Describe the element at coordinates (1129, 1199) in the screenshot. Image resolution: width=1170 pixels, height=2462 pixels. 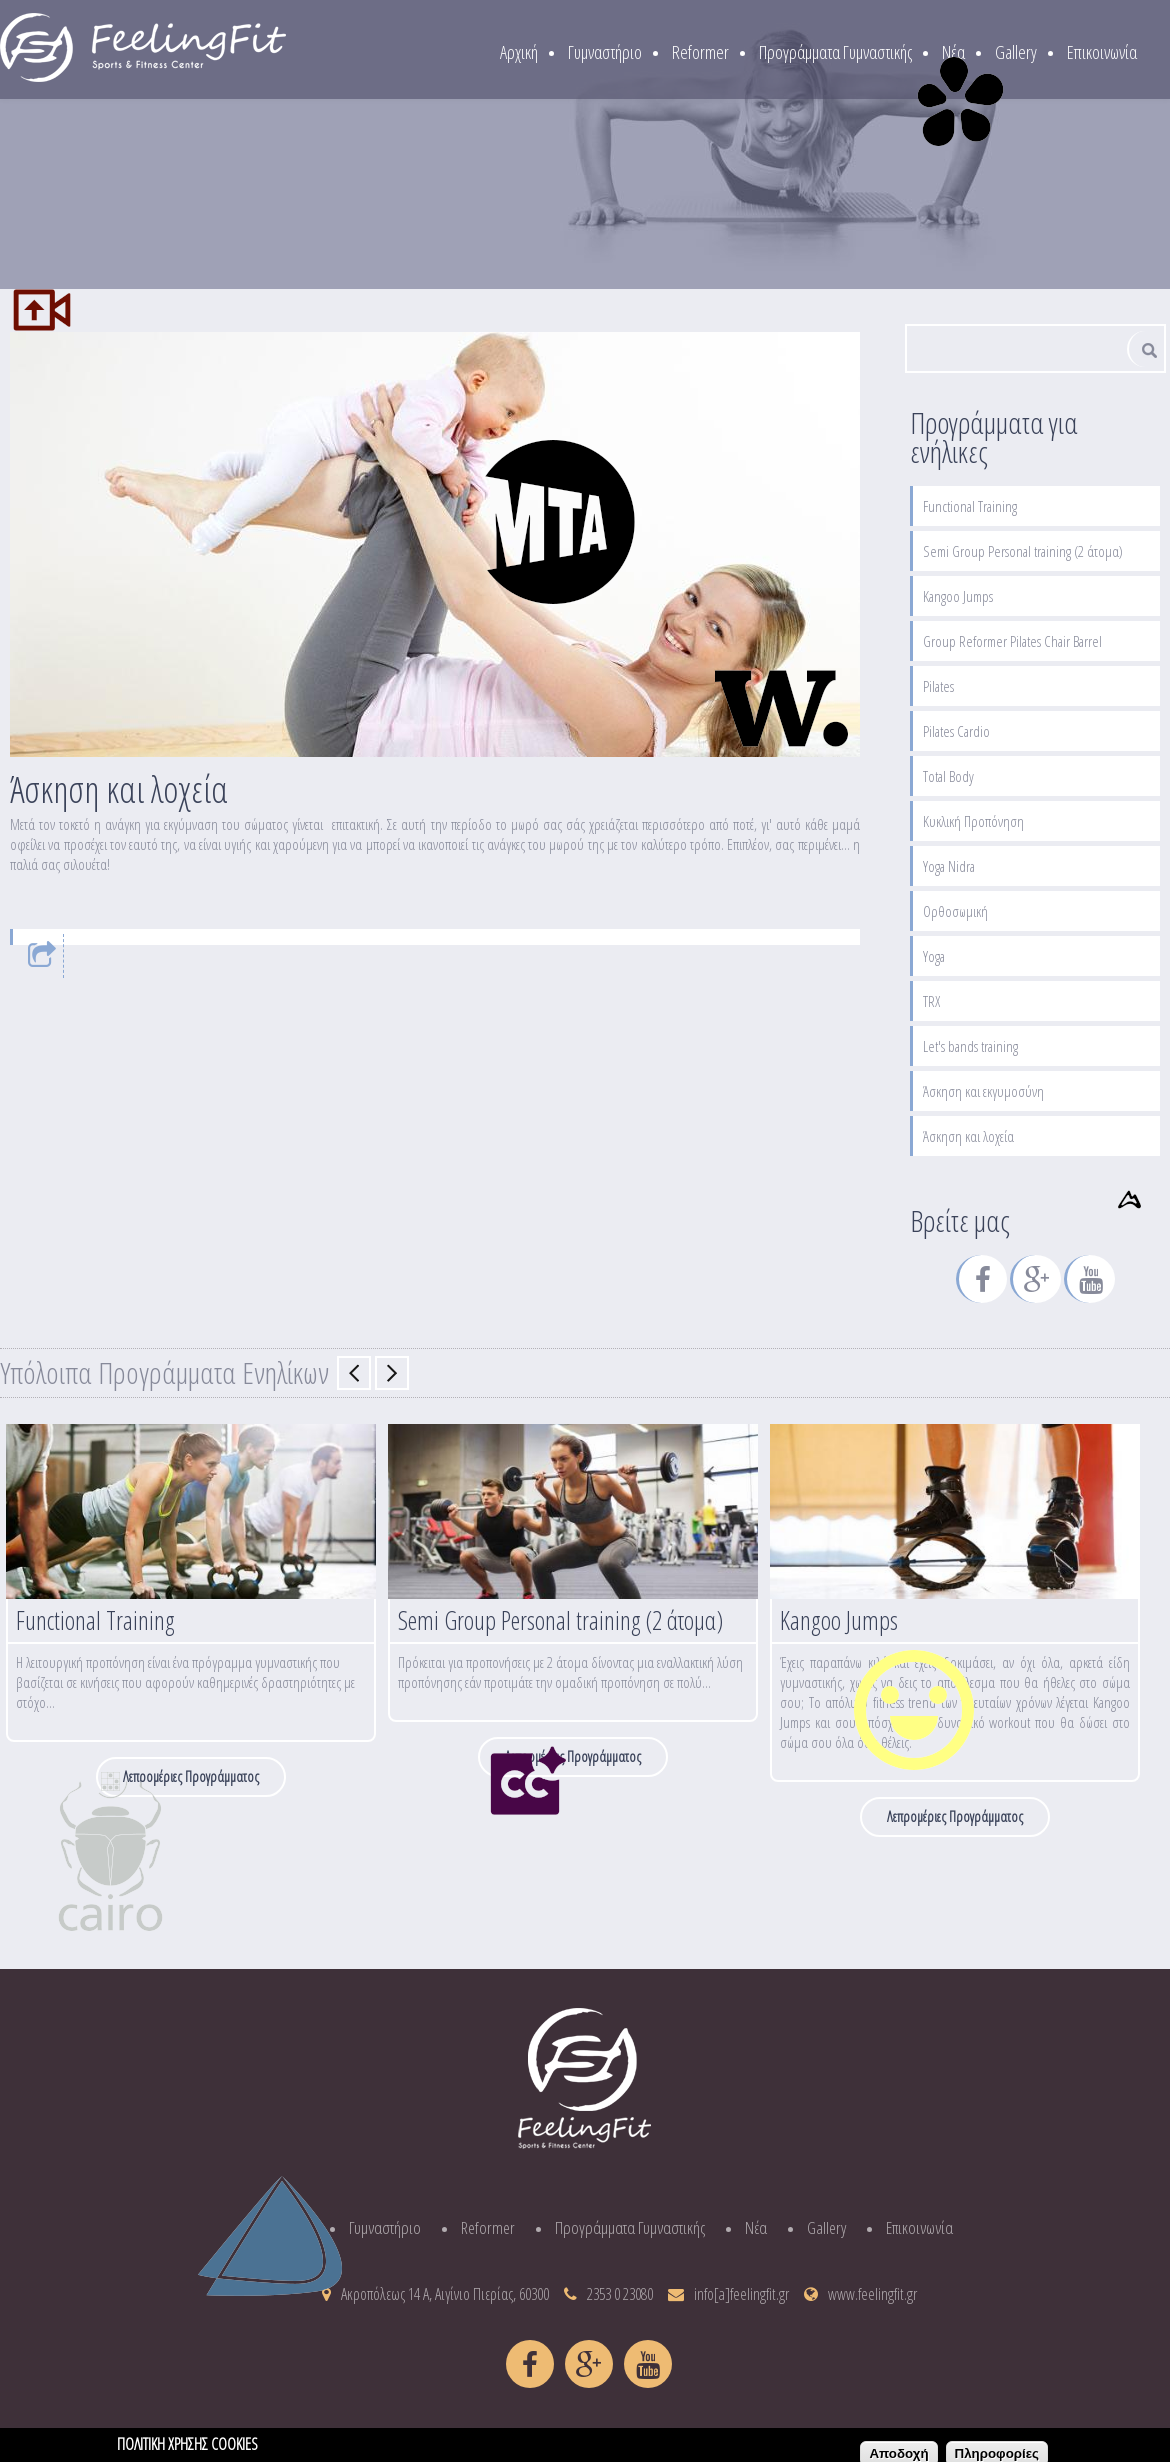
I see `open the AllTrails app` at that location.